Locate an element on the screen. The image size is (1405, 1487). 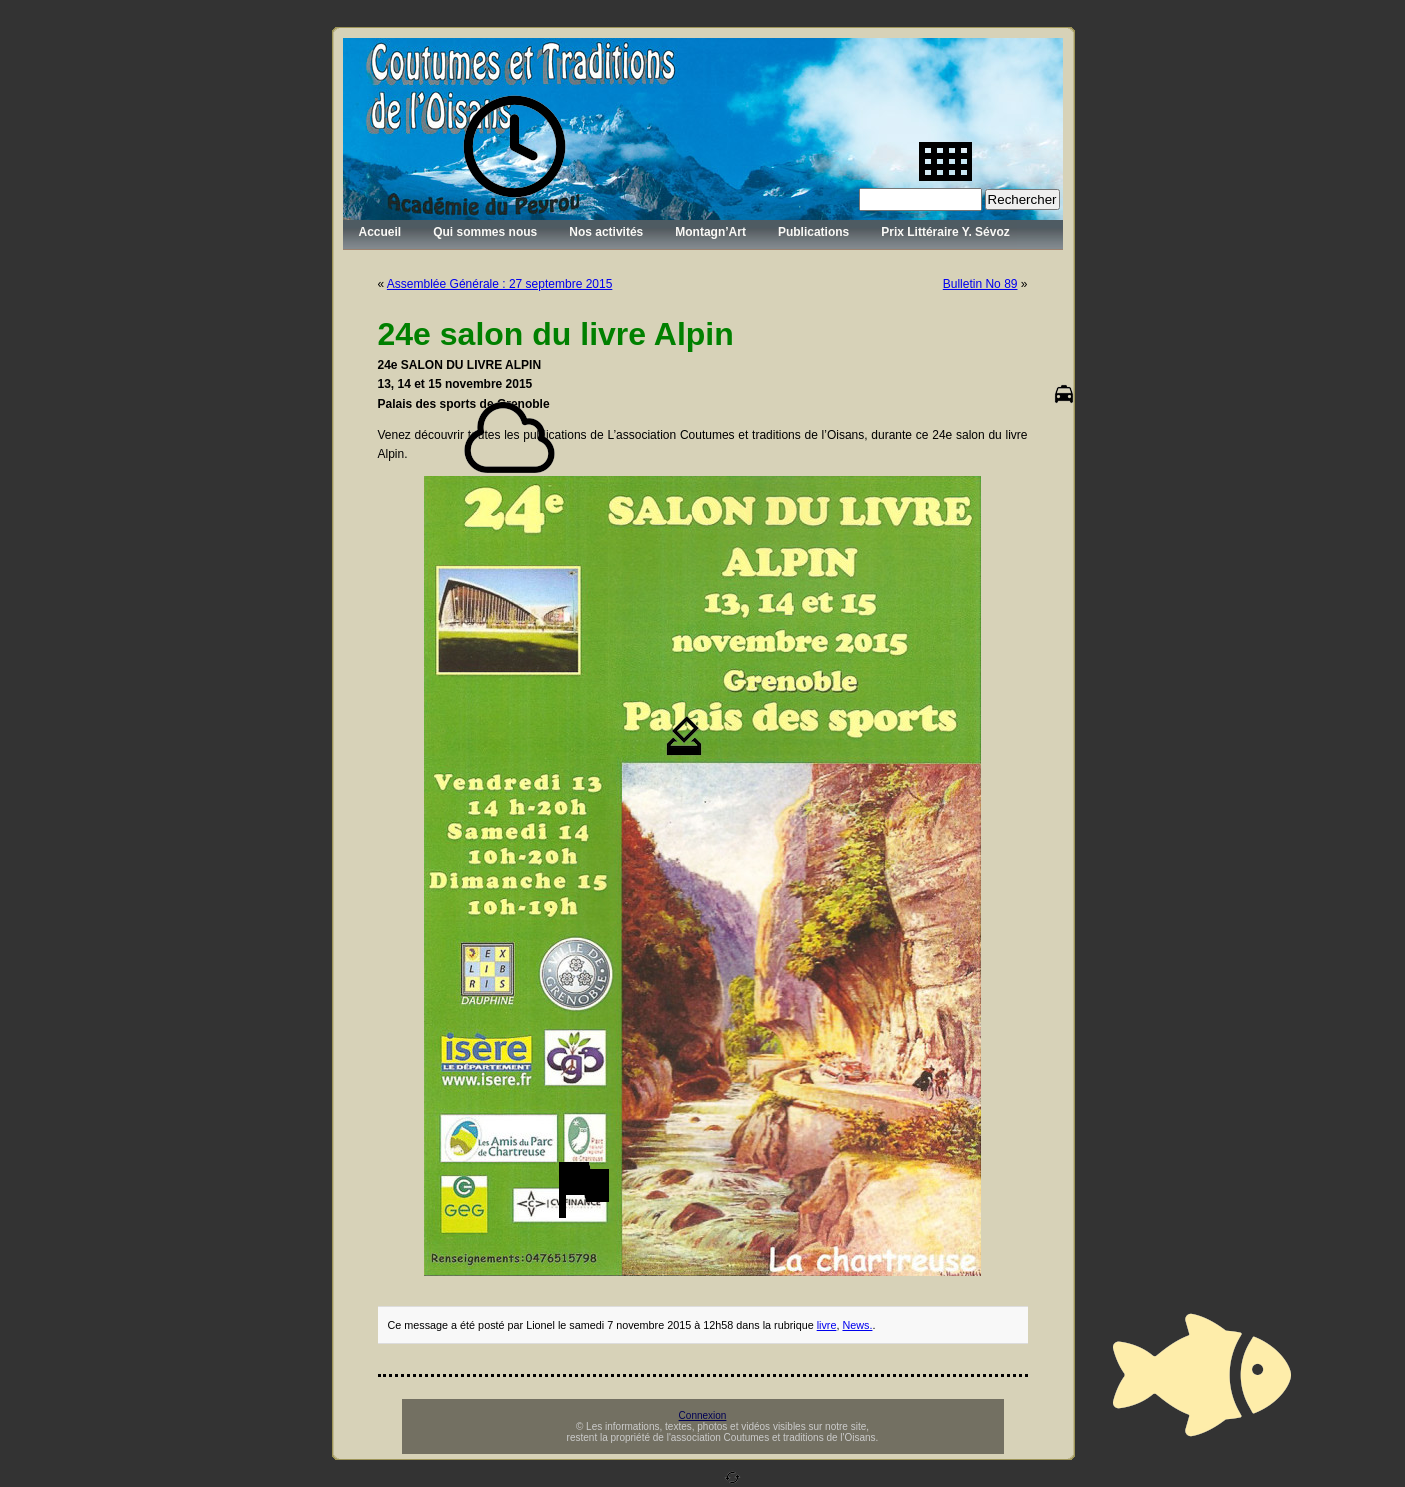
cast your vote or submit a ballot is located at coordinates (684, 736).